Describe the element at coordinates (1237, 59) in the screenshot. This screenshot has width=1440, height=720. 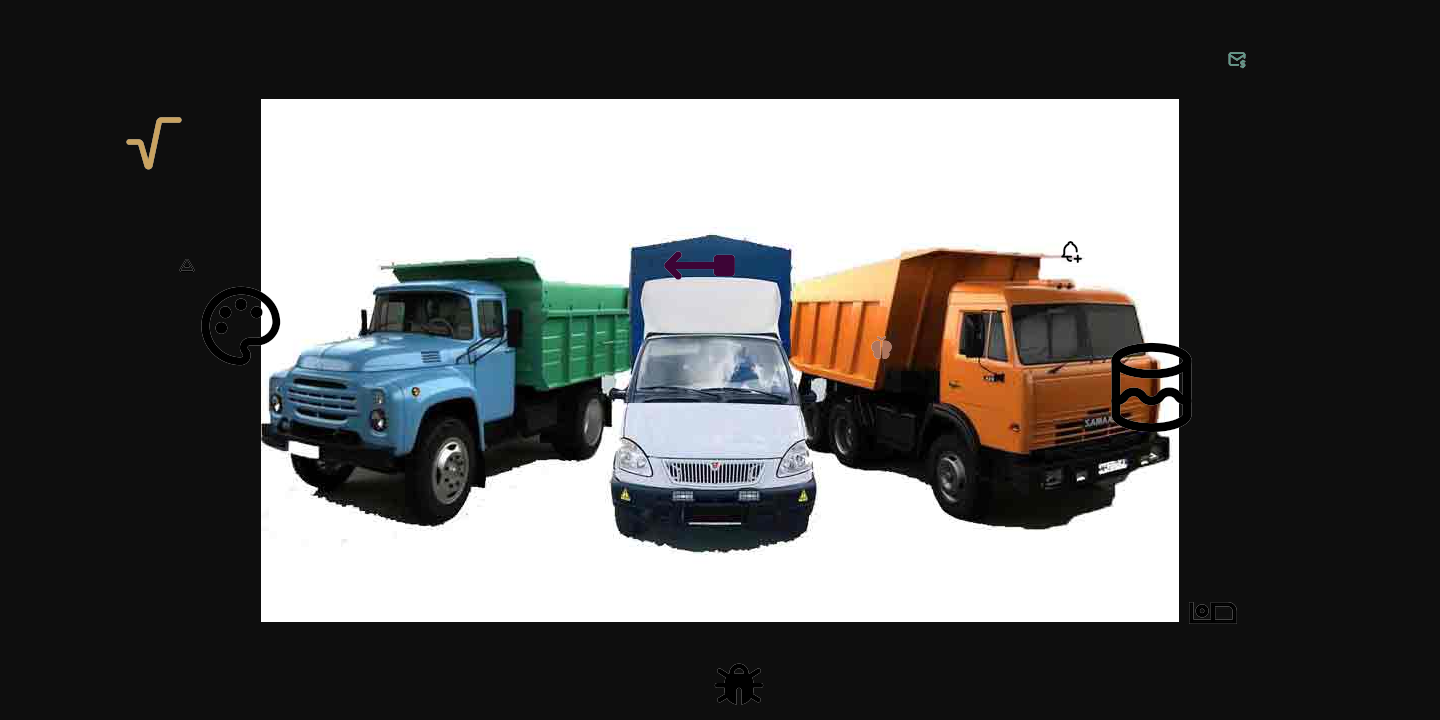
I see `view payment or invoice emails` at that location.